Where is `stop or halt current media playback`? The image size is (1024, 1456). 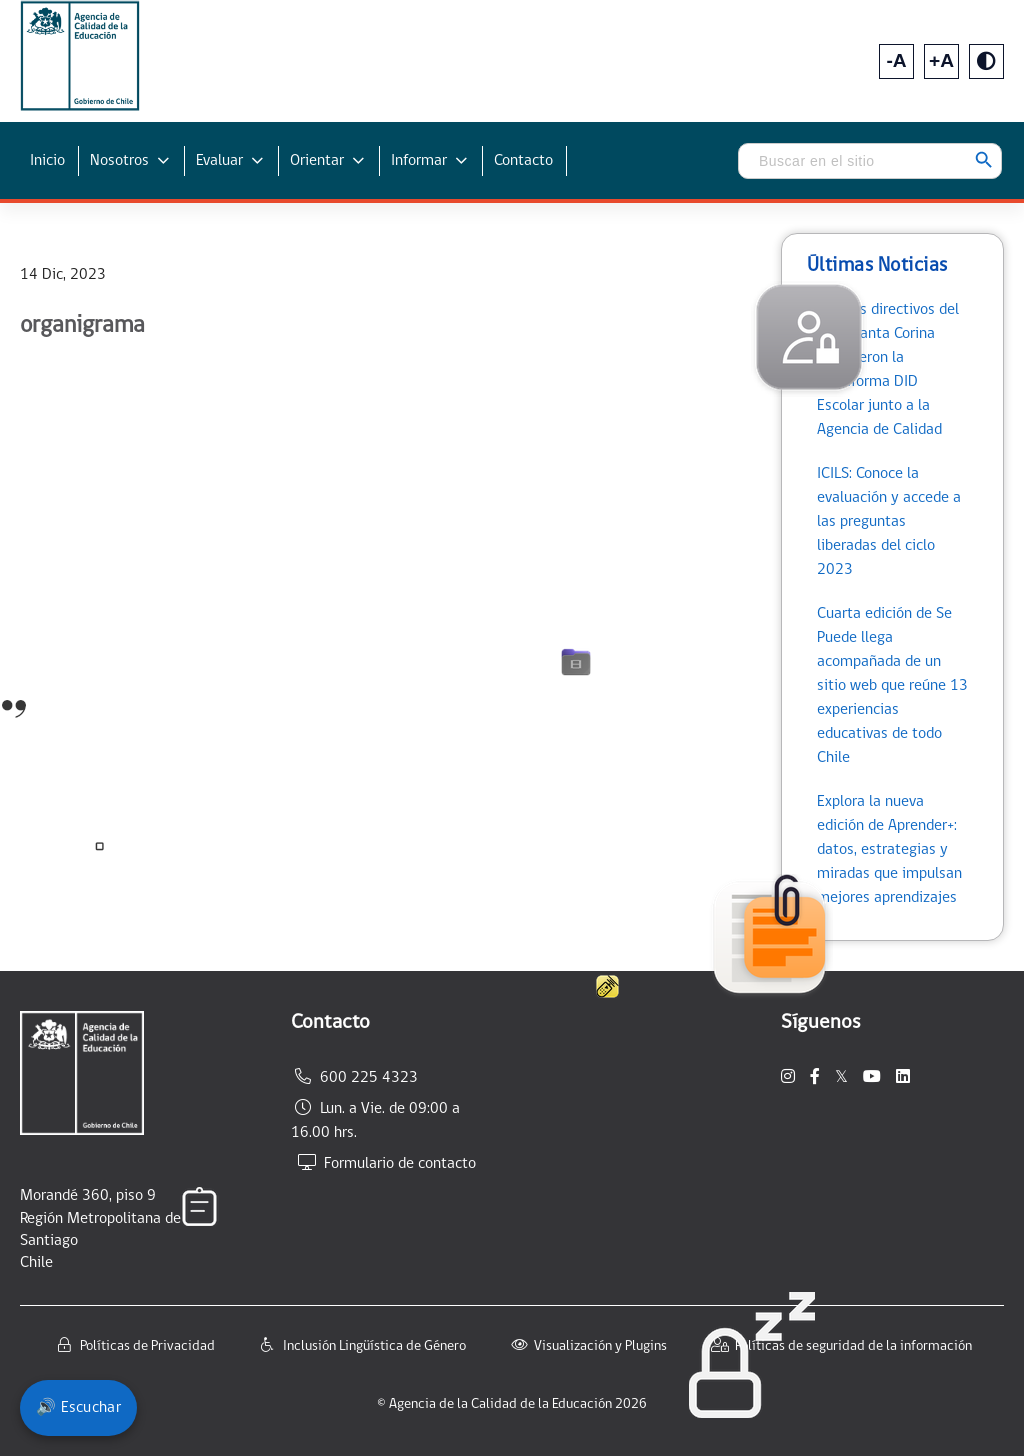 stop or halt current media playback is located at coordinates (107, 839).